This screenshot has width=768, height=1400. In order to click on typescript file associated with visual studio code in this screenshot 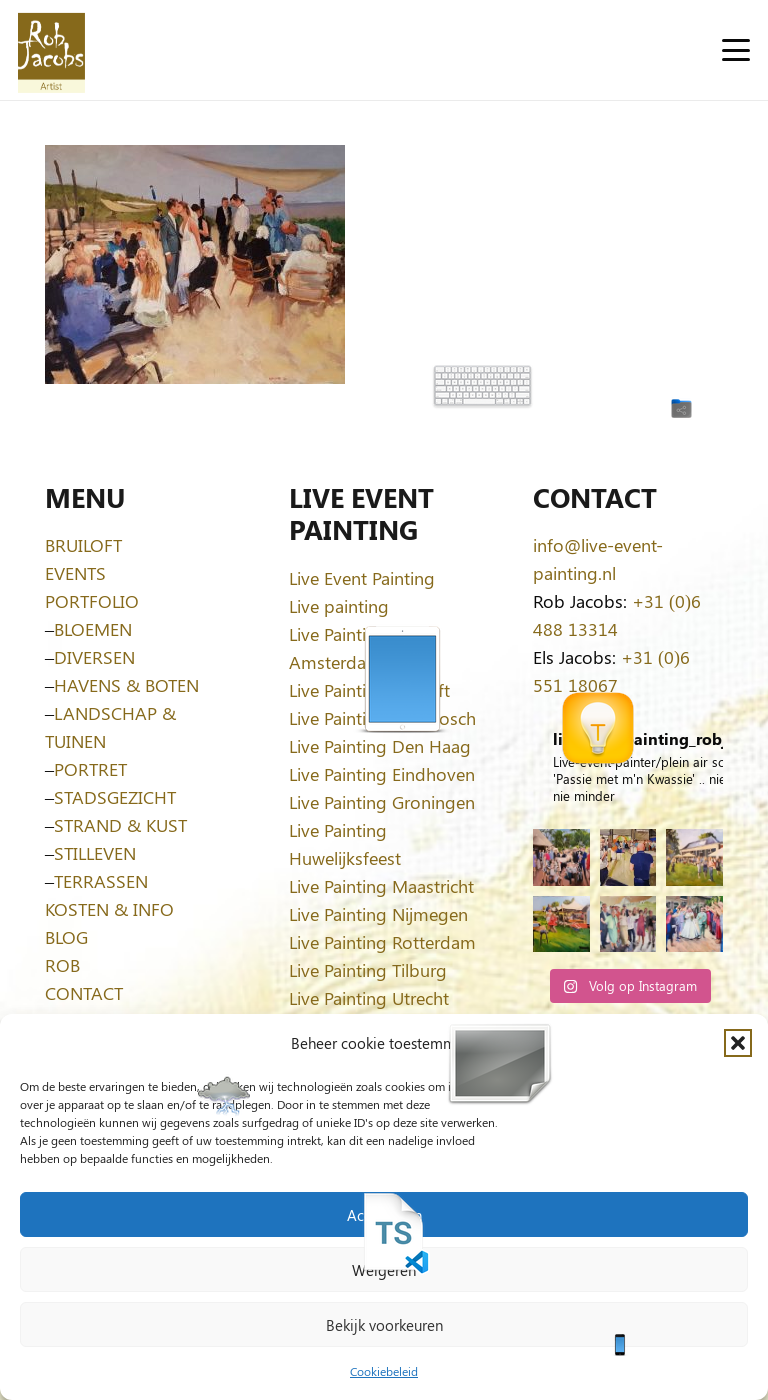, I will do `click(393, 1233)`.